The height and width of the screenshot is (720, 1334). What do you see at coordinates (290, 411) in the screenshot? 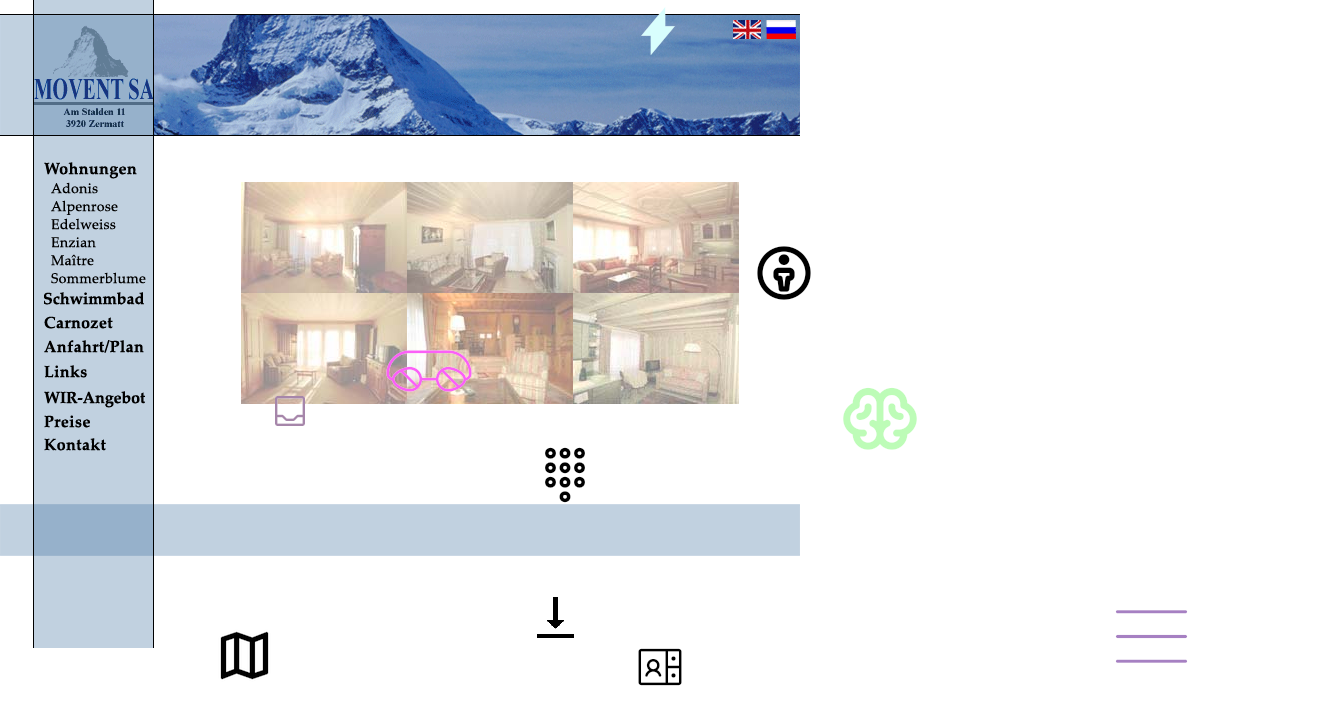
I see `access inbox or incoming items` at bounding box center [290, 411].